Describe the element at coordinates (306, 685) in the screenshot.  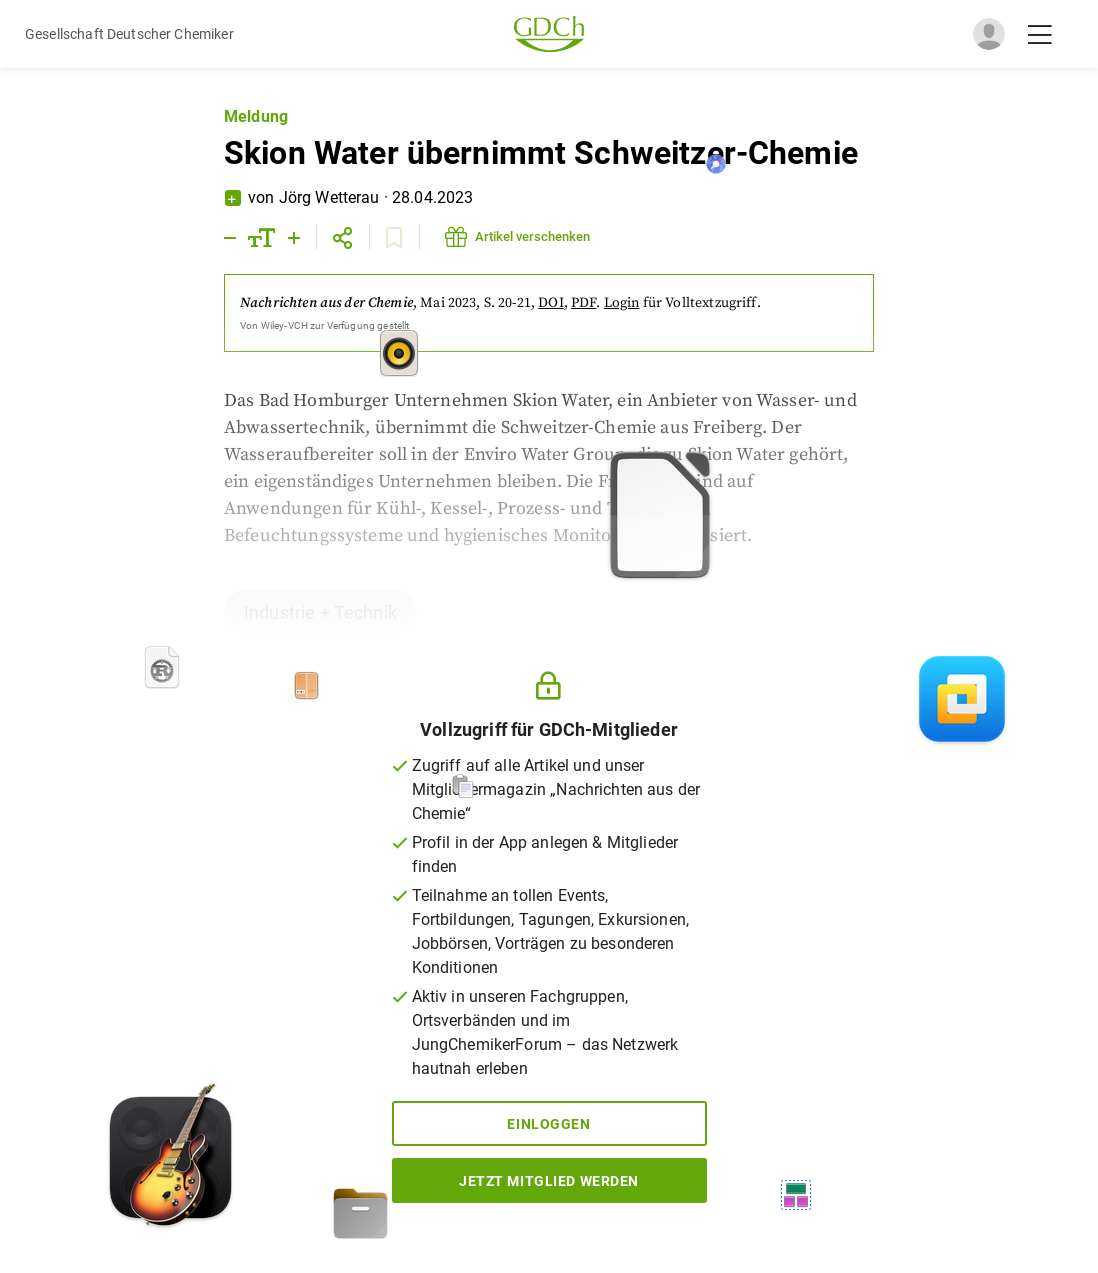
I see `open package manager application` at that location.